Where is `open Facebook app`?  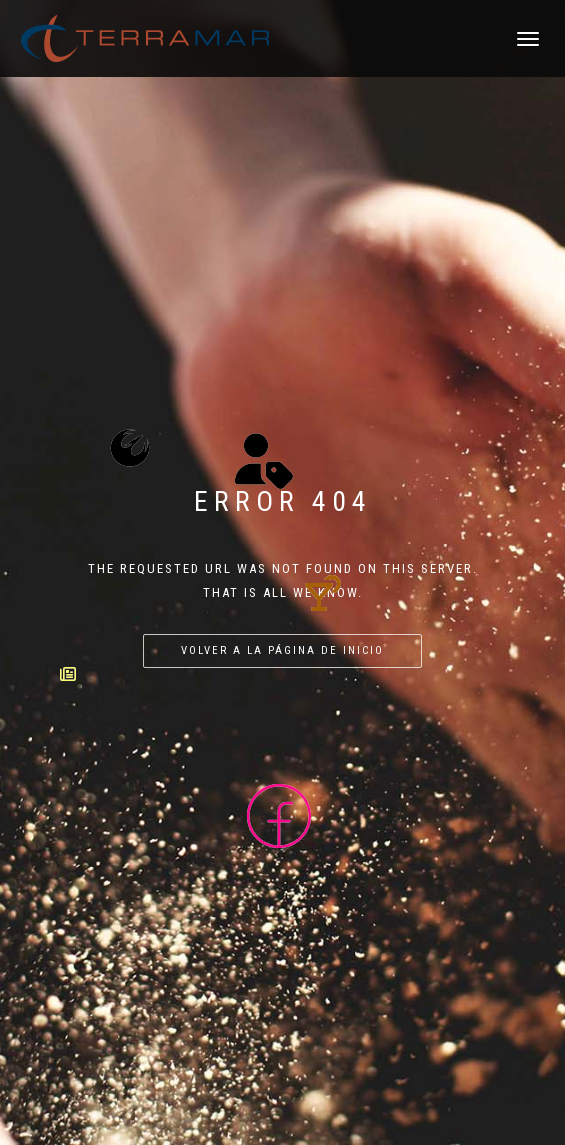 open Facebook app is located at coordinates (279, 816).